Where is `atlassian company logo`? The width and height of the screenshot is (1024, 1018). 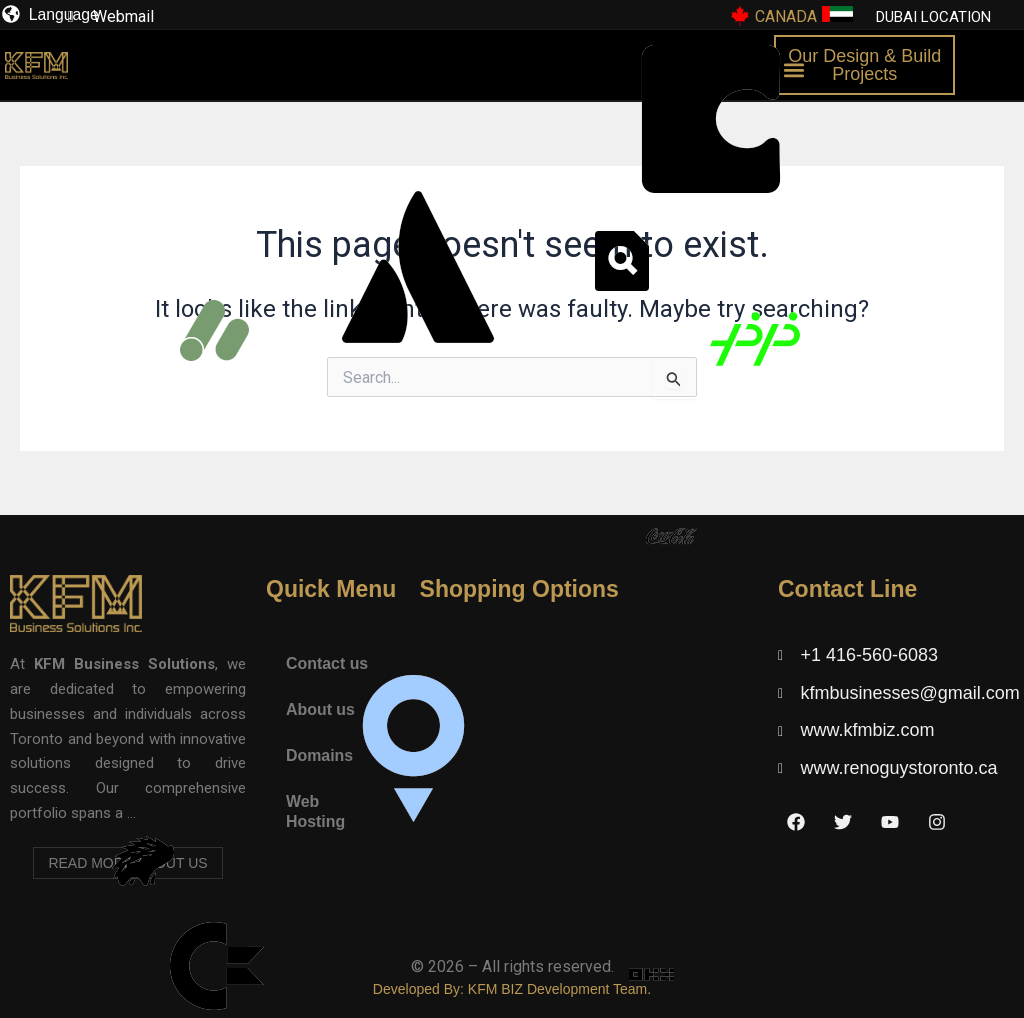 atlassian company logo is located at coordinates (418, 267).